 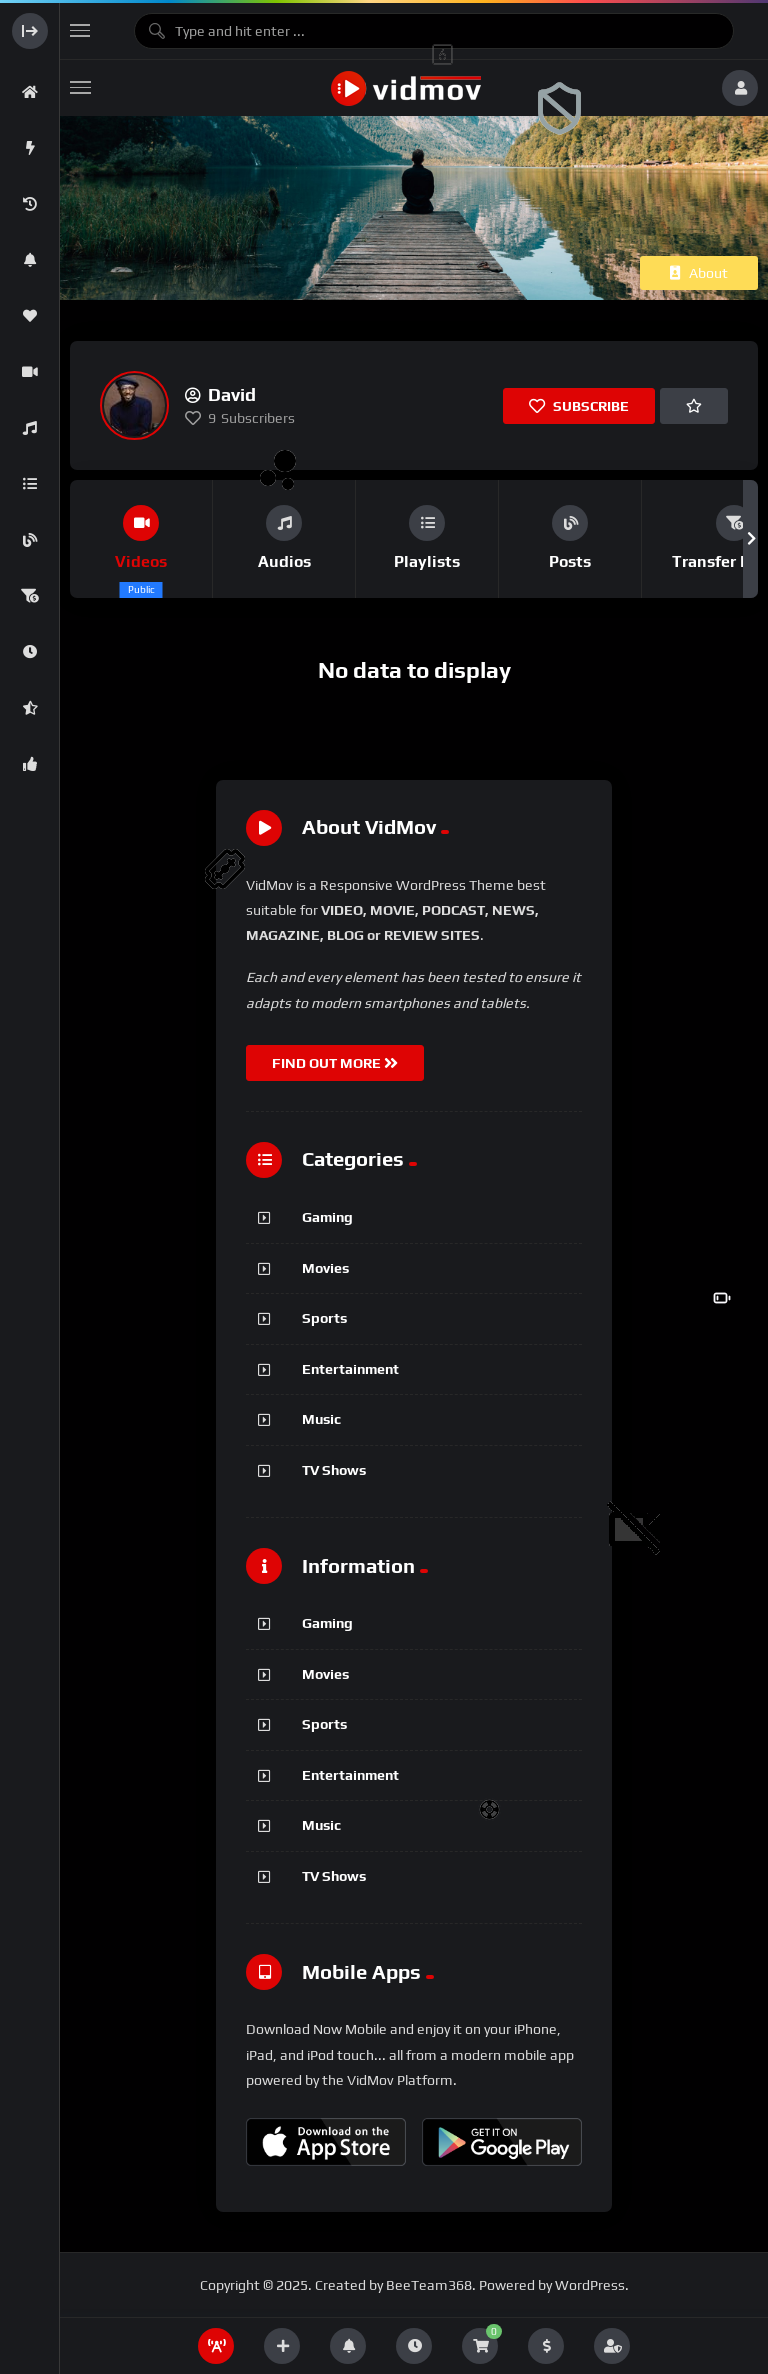 I want to click on turn off camera or video, so click(x=634, y=1529).